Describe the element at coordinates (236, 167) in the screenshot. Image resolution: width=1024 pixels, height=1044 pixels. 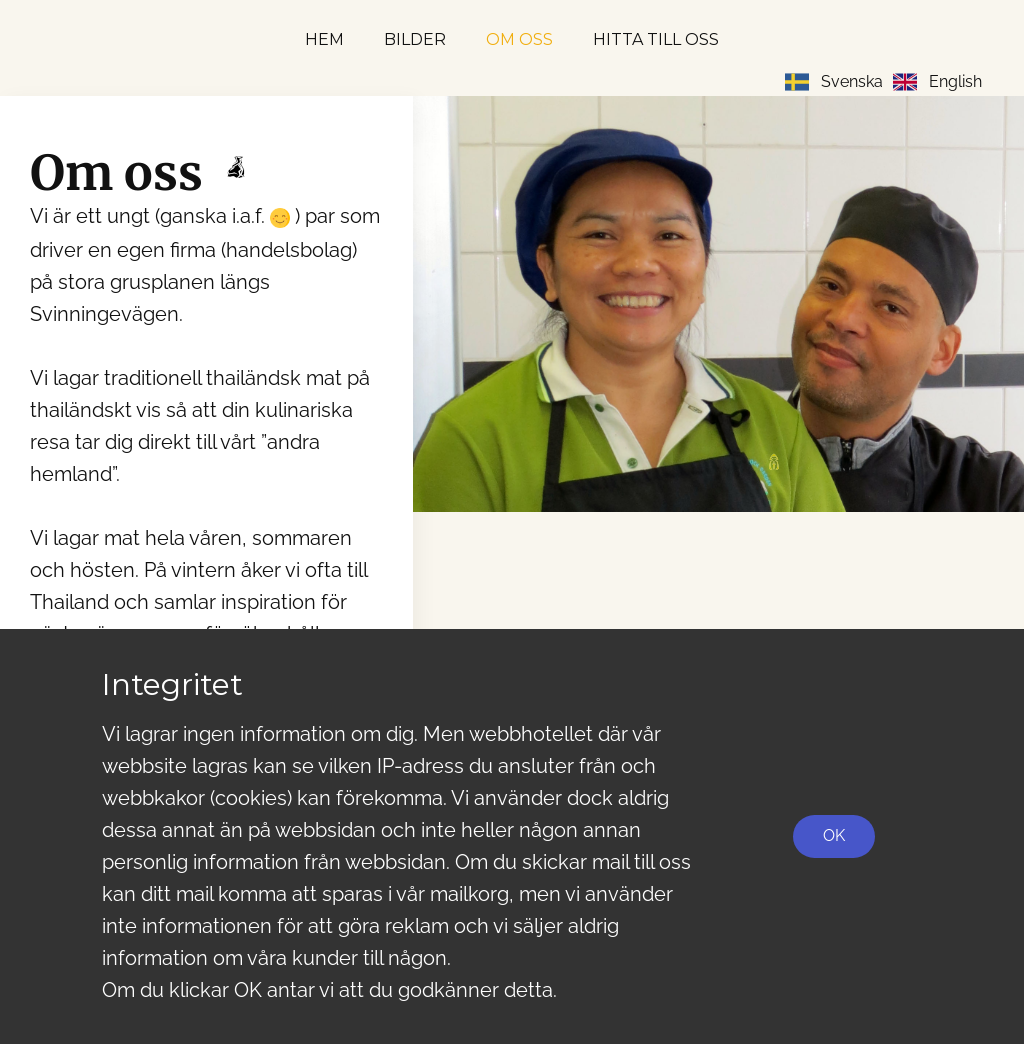
I see `indicates item has been discarded or trashed` at that location.